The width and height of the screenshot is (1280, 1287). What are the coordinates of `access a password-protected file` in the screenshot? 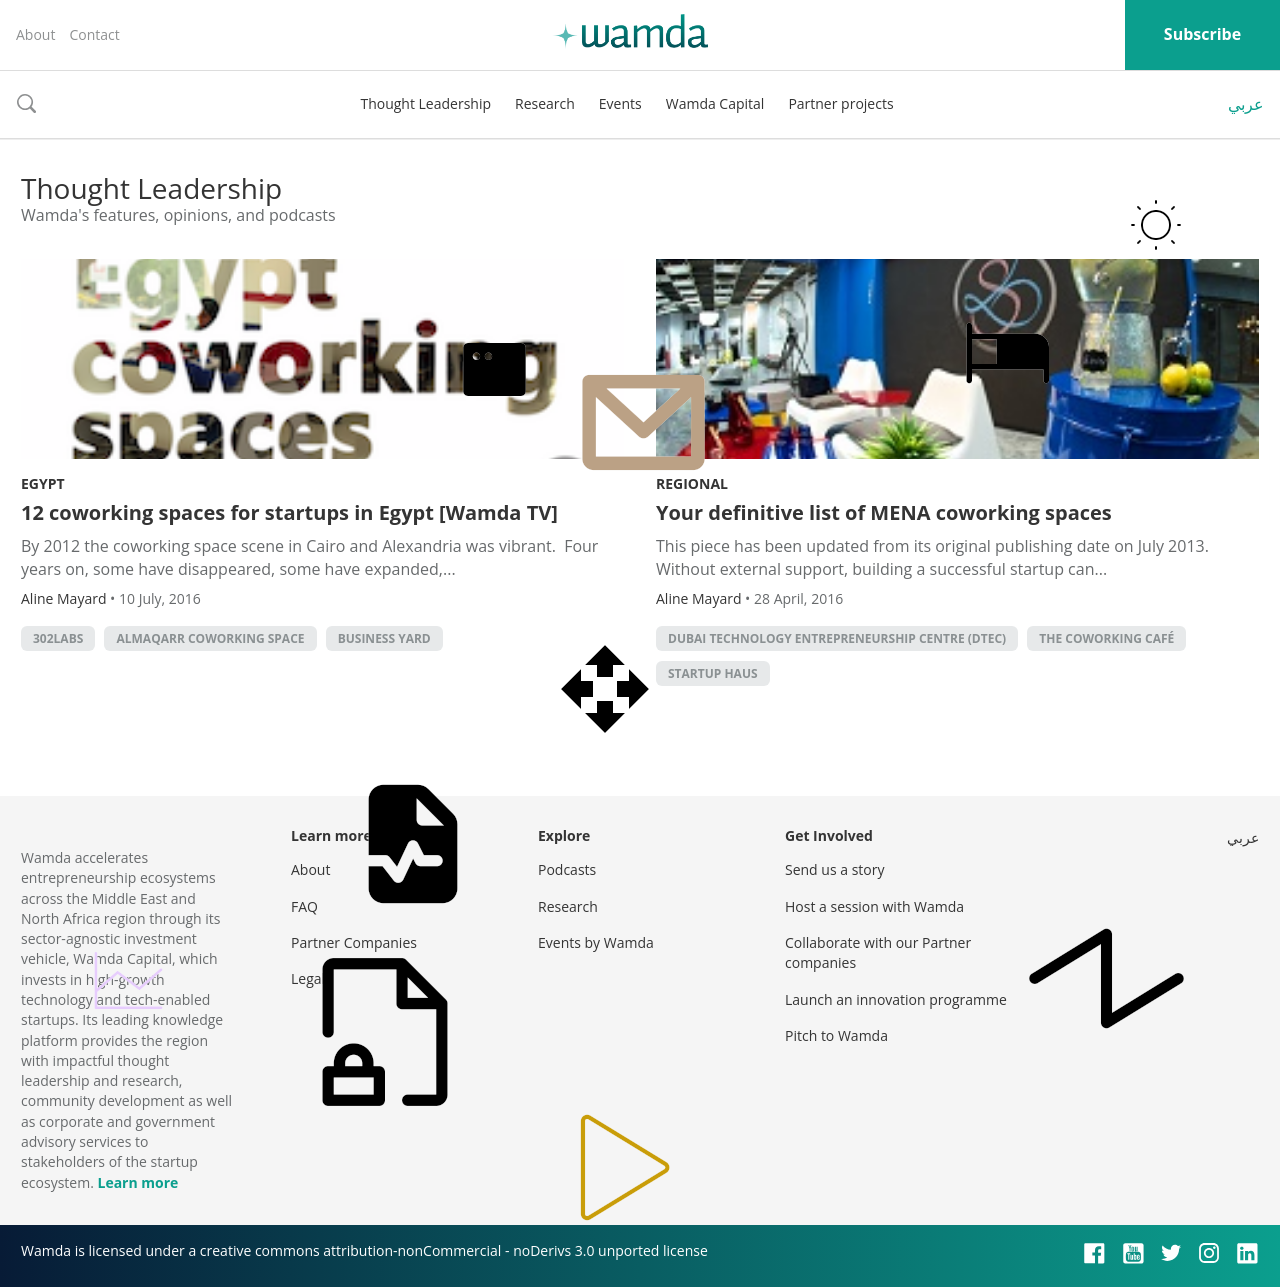 It's located at (385, 1032).